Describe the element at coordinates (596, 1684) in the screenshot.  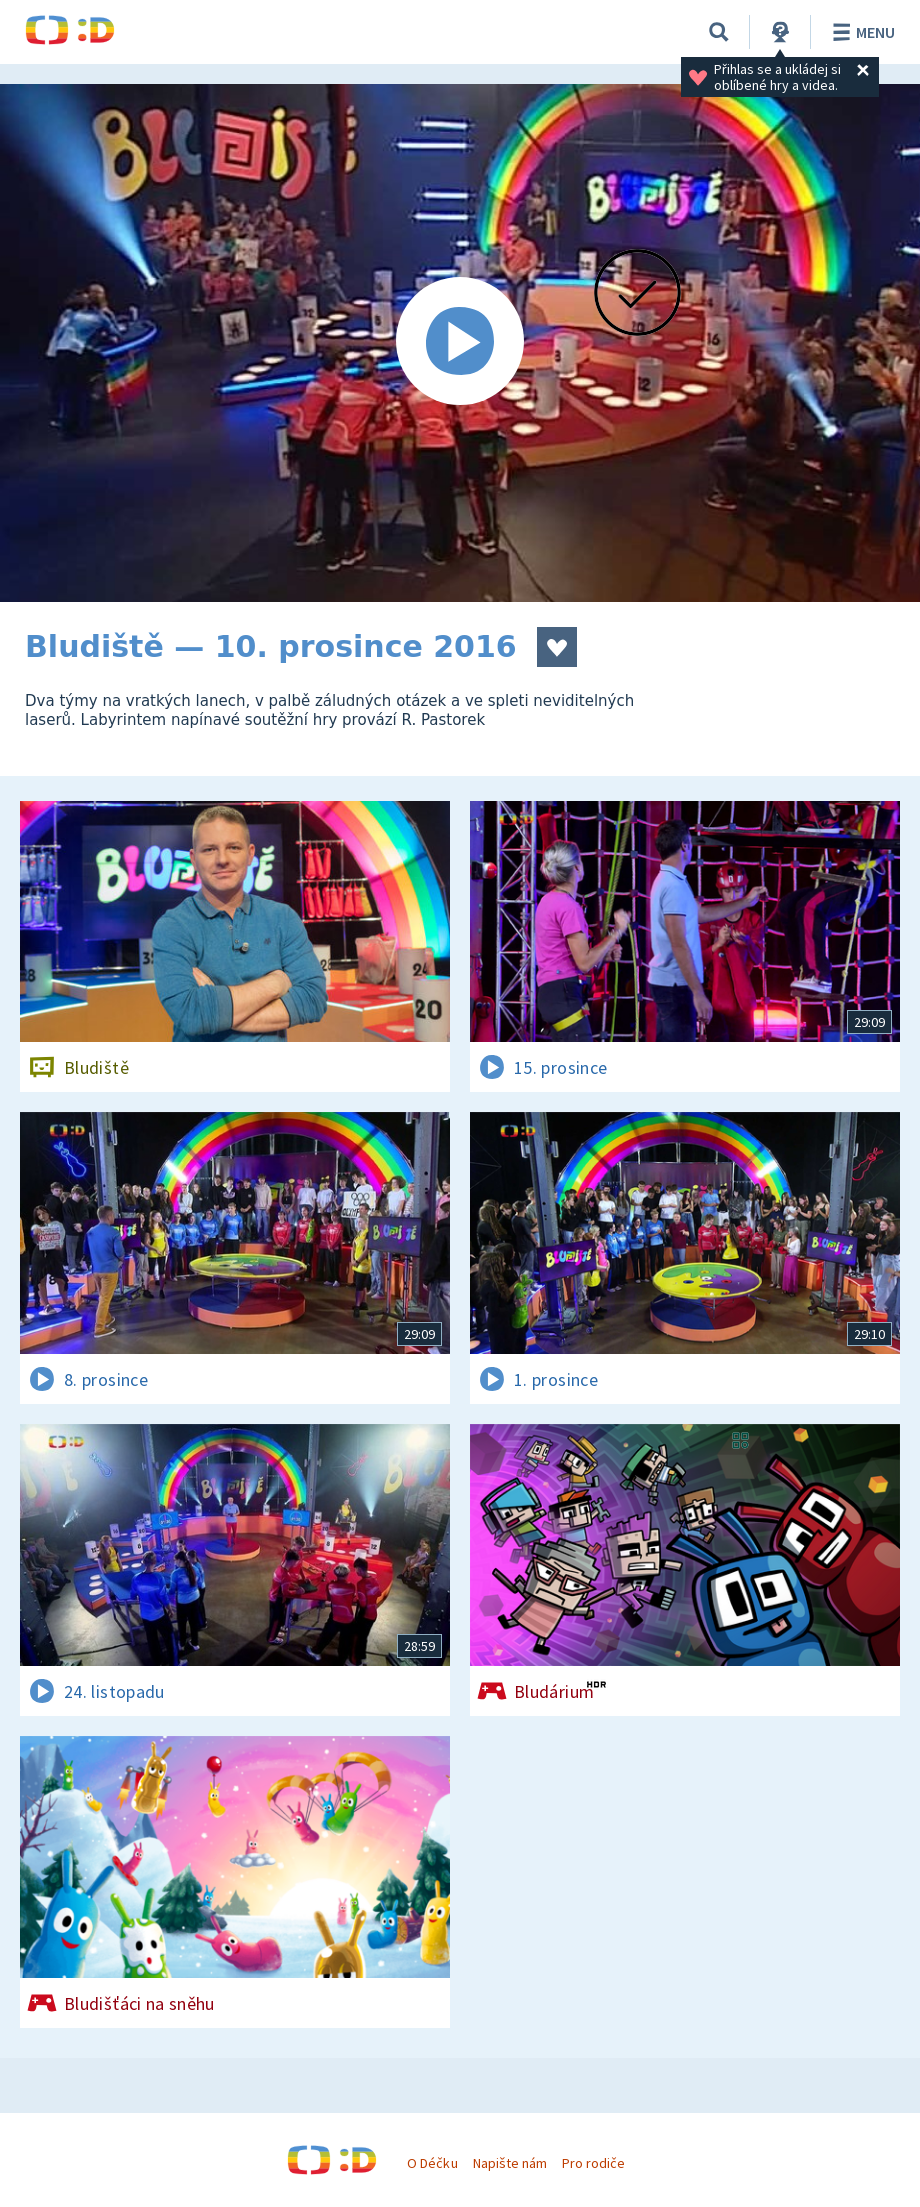
I see `HDR mode is currently enabled` at that location.